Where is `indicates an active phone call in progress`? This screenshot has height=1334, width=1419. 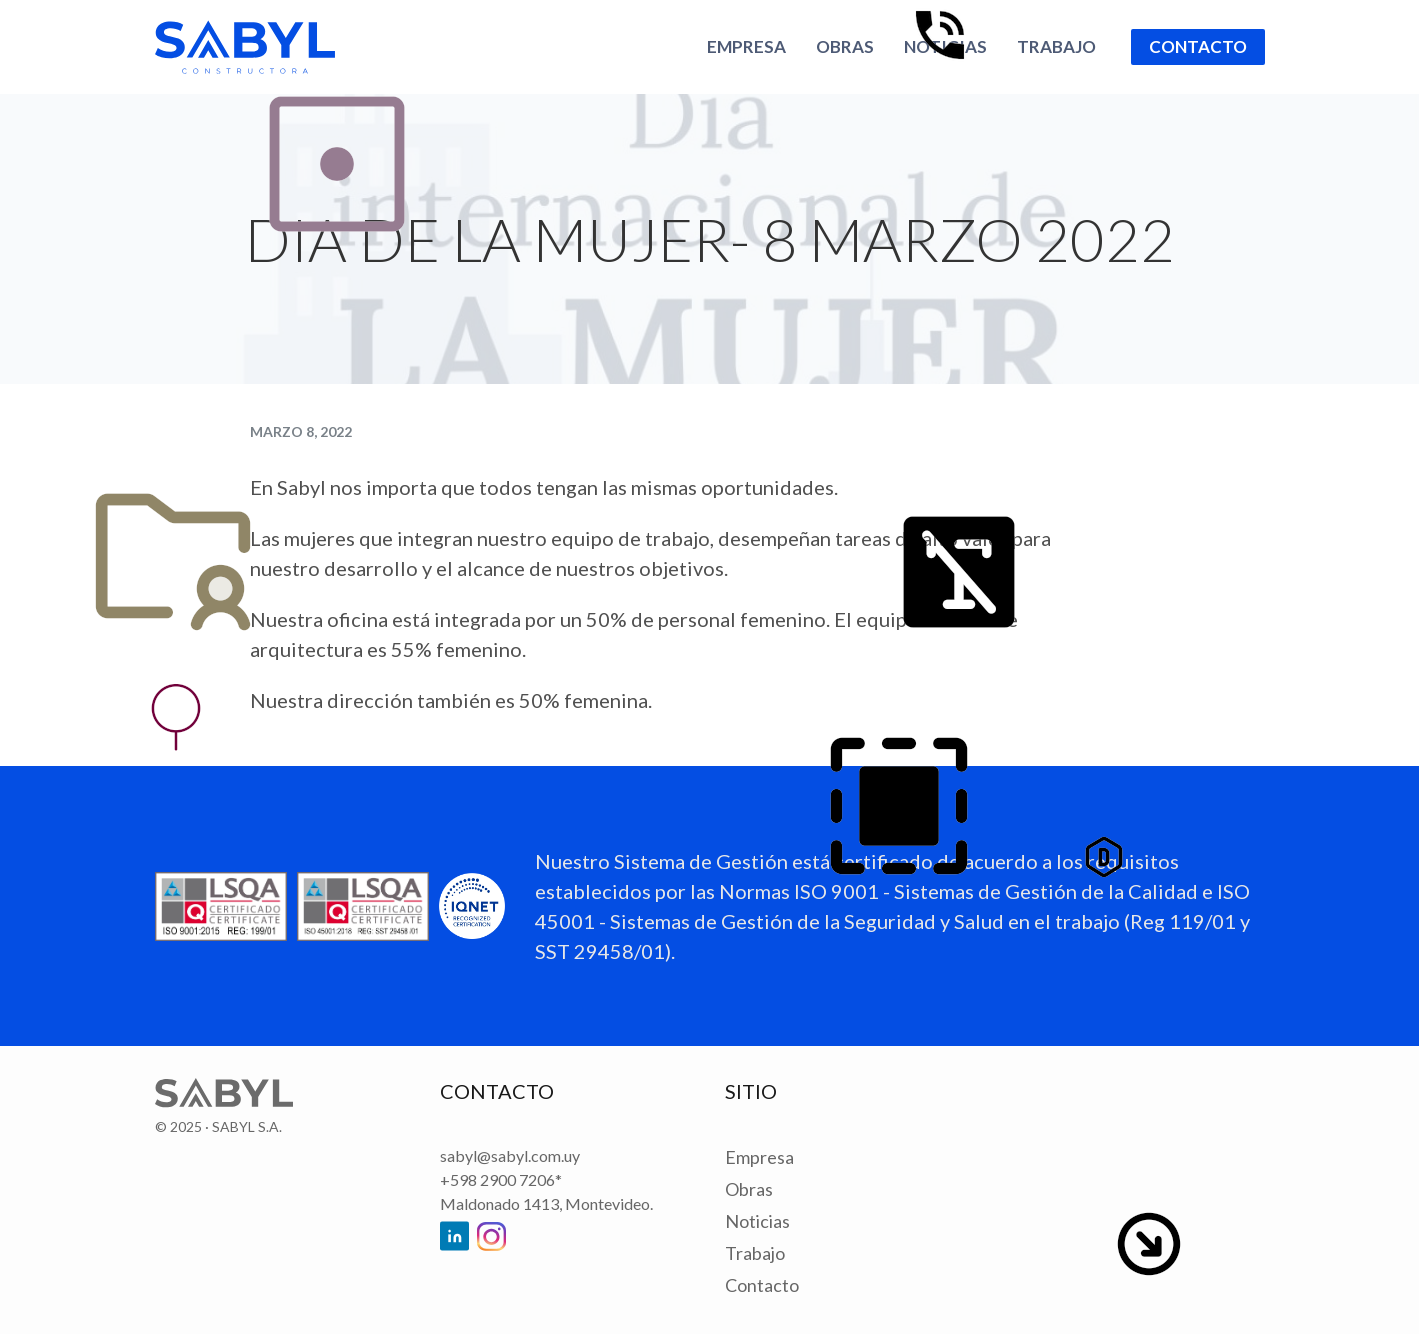
indicates an active phone call in progress is located at coordinates (940, 35).